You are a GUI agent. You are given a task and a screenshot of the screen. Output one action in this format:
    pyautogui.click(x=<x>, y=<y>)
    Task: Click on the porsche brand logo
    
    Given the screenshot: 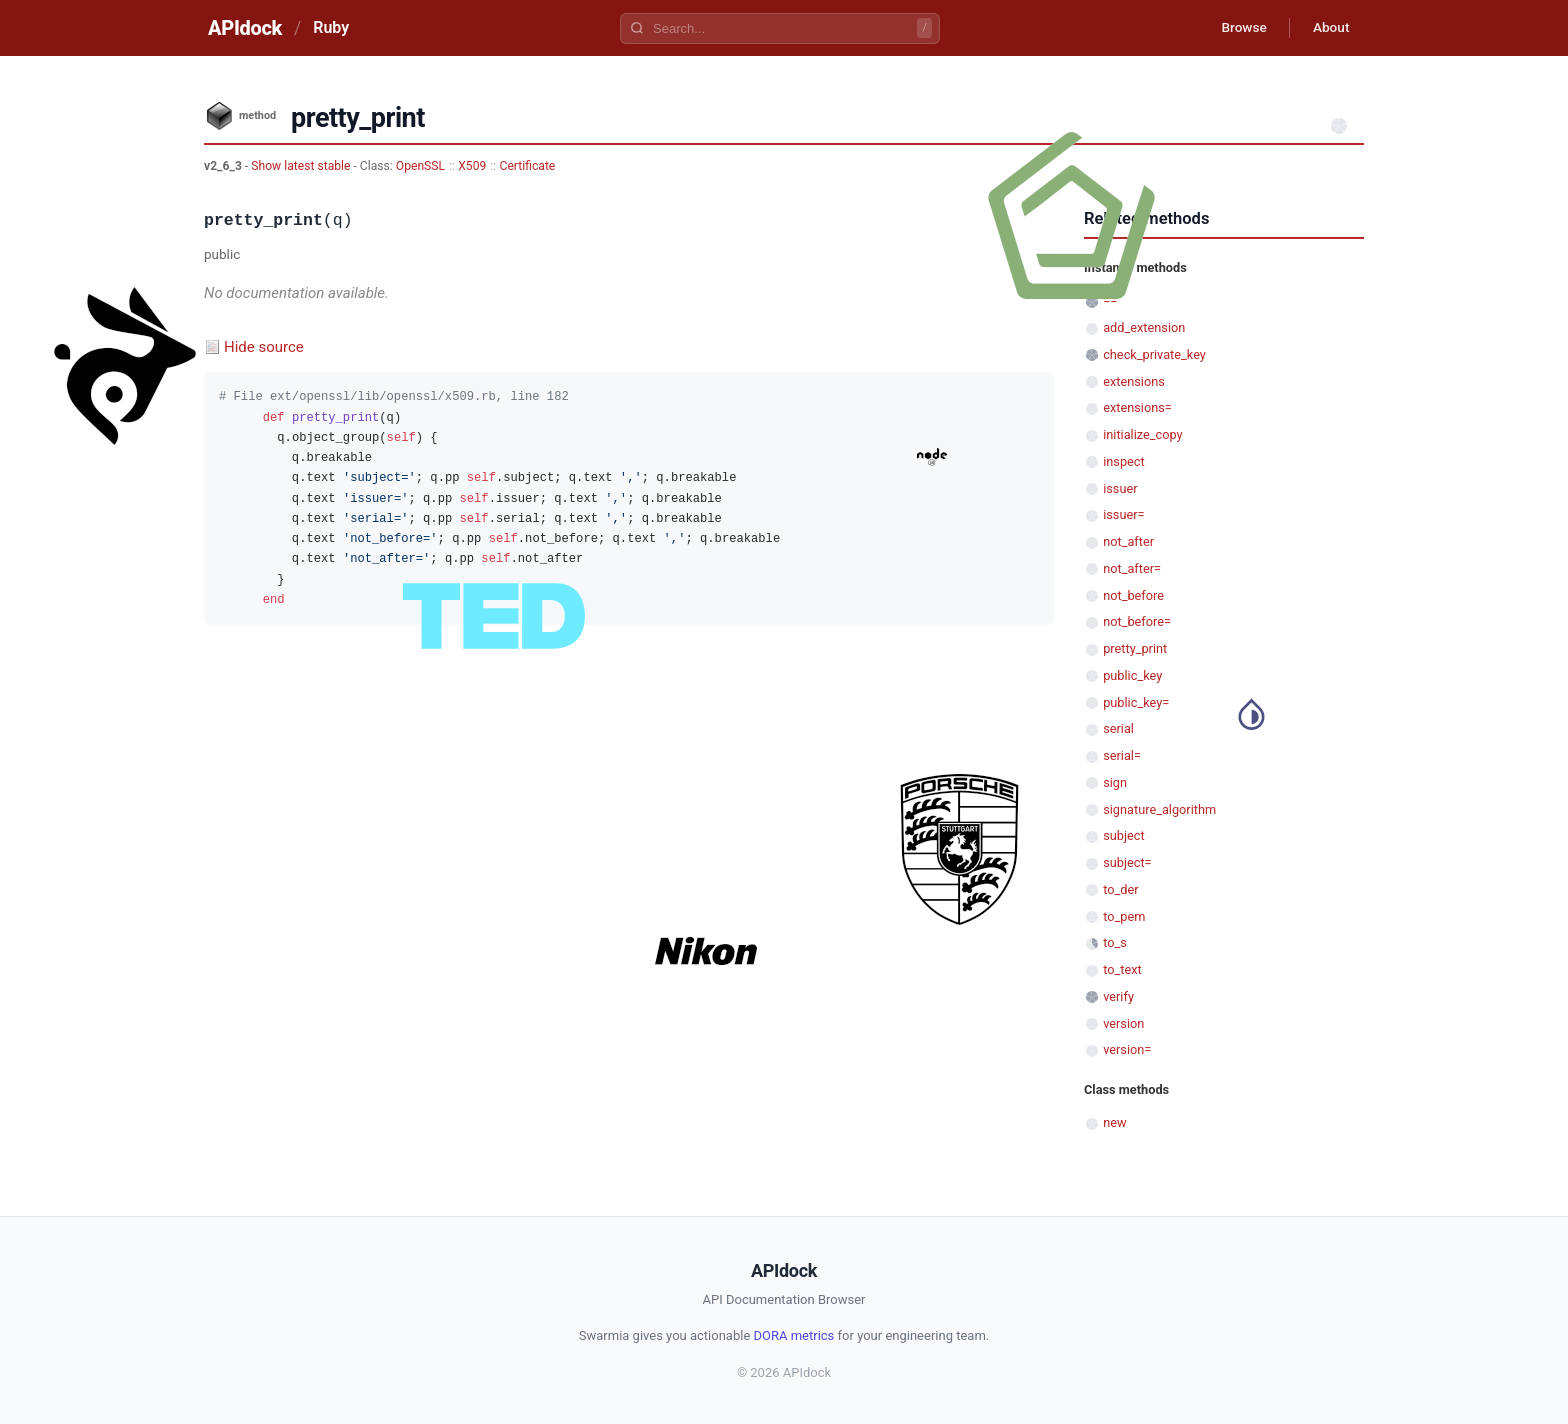 What is the action you would take?
    pyautogui.click(x=959, y=849)
    